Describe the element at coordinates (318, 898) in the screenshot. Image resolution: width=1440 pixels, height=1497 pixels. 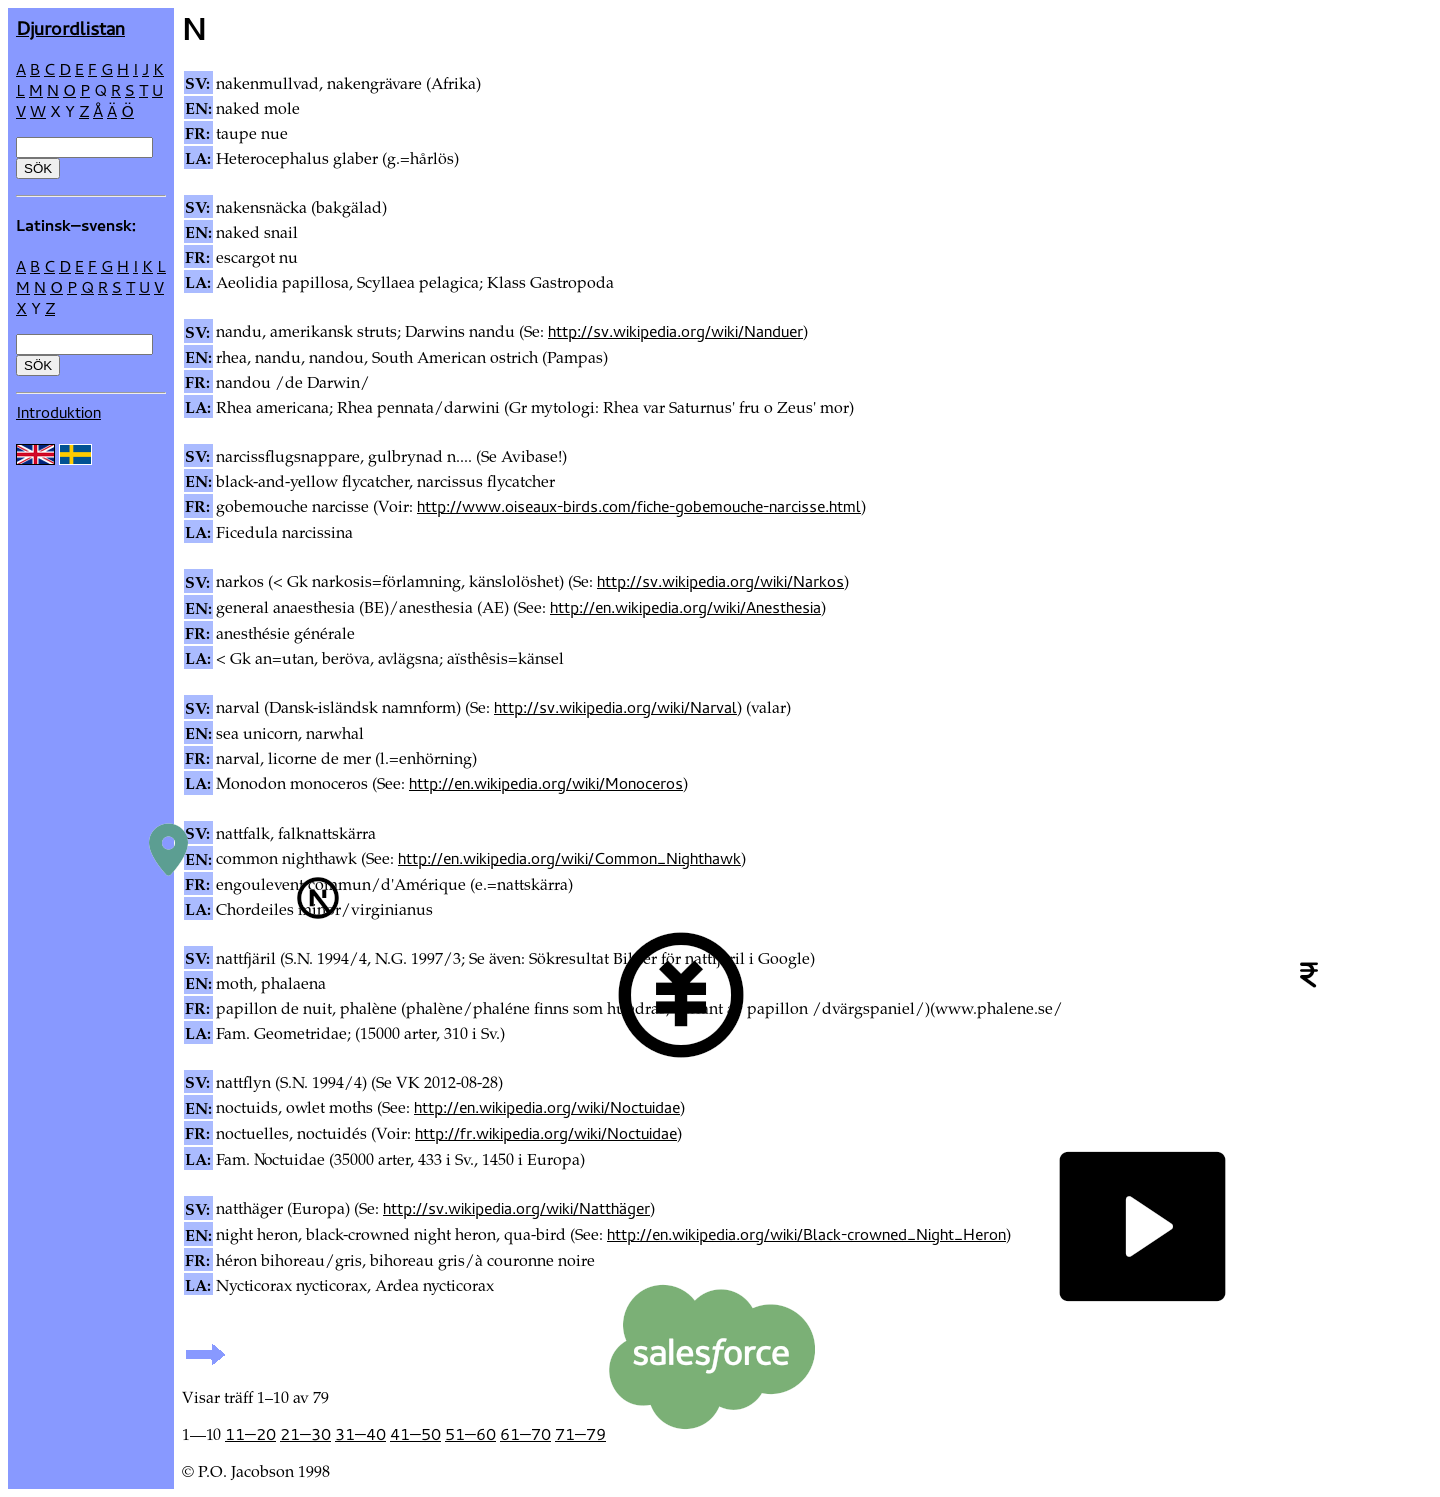
I see `Next.js framework logo` at that location.